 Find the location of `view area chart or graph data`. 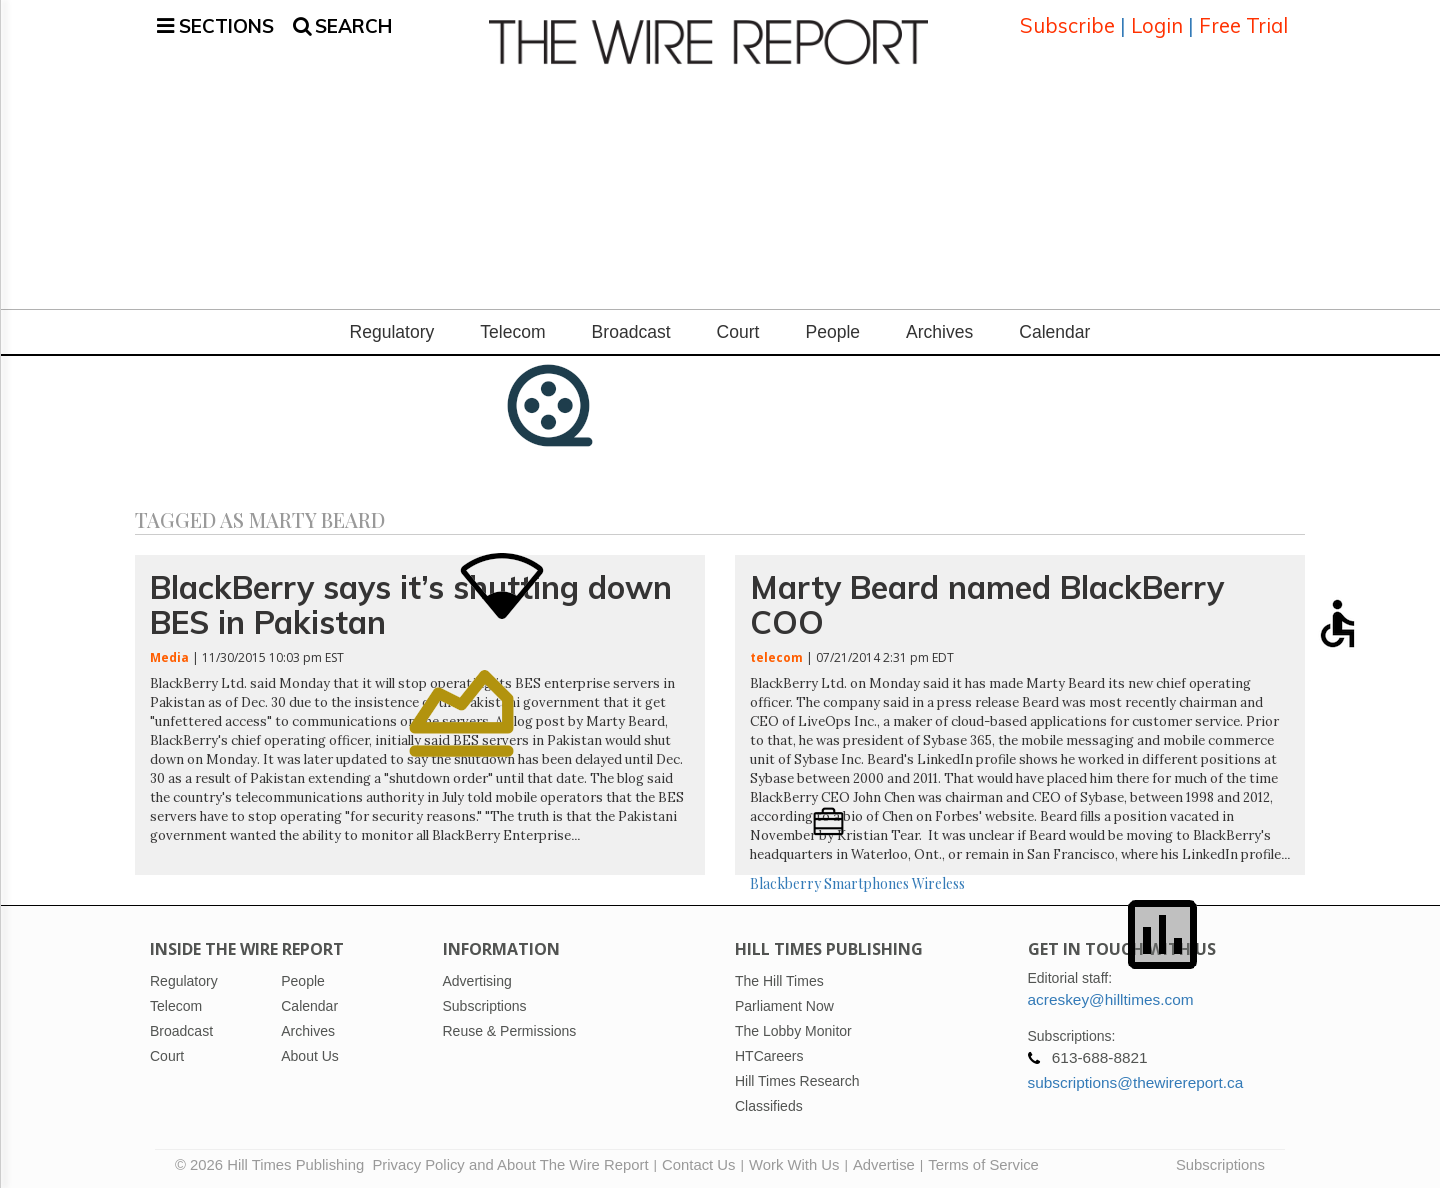

view area chart or graph data is located at coordinates (461, 710).